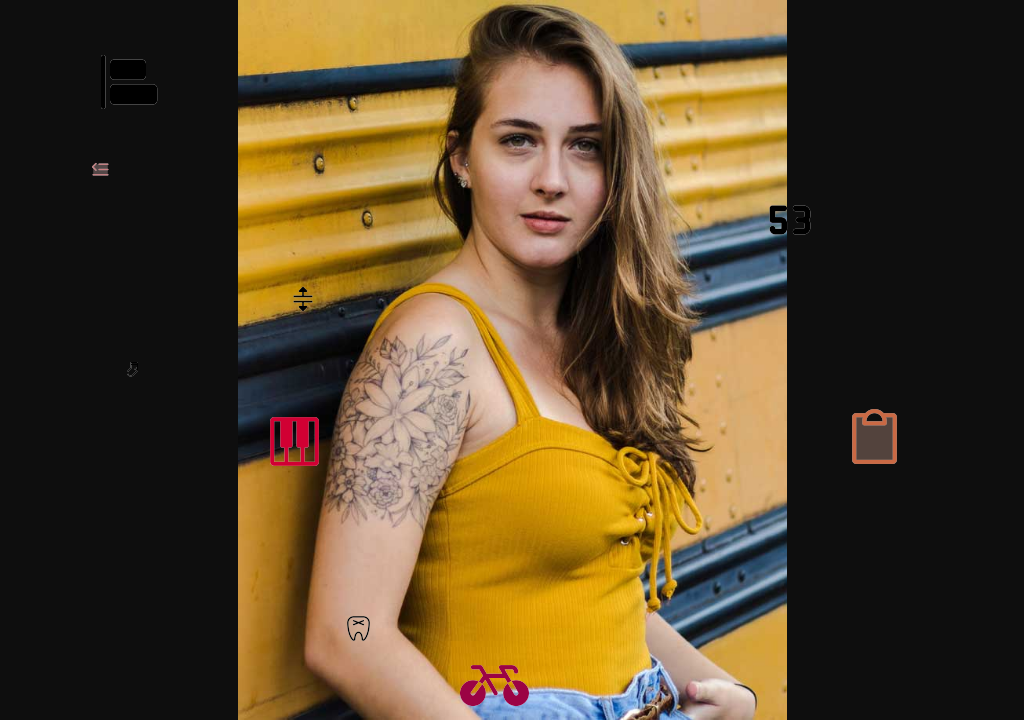 The width and height of the screenshot is (1024, 720). What do you see at coordinates (128, 82) in the screenshot?
I see `align content to the left` at bounding box center [128, 82].